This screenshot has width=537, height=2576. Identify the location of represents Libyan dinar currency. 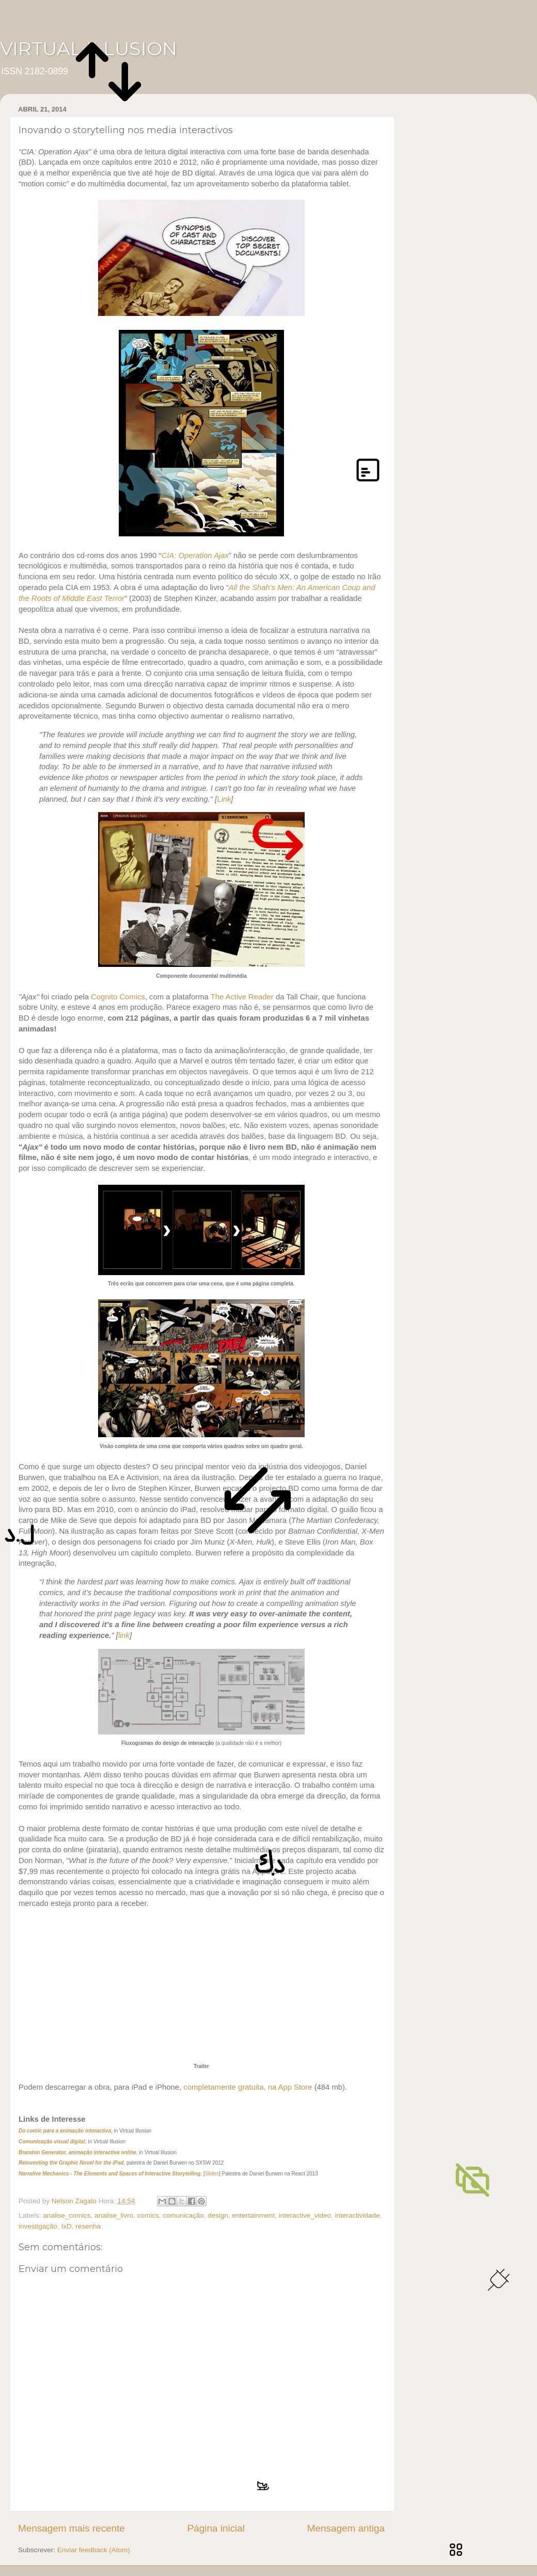
(19, 1536).